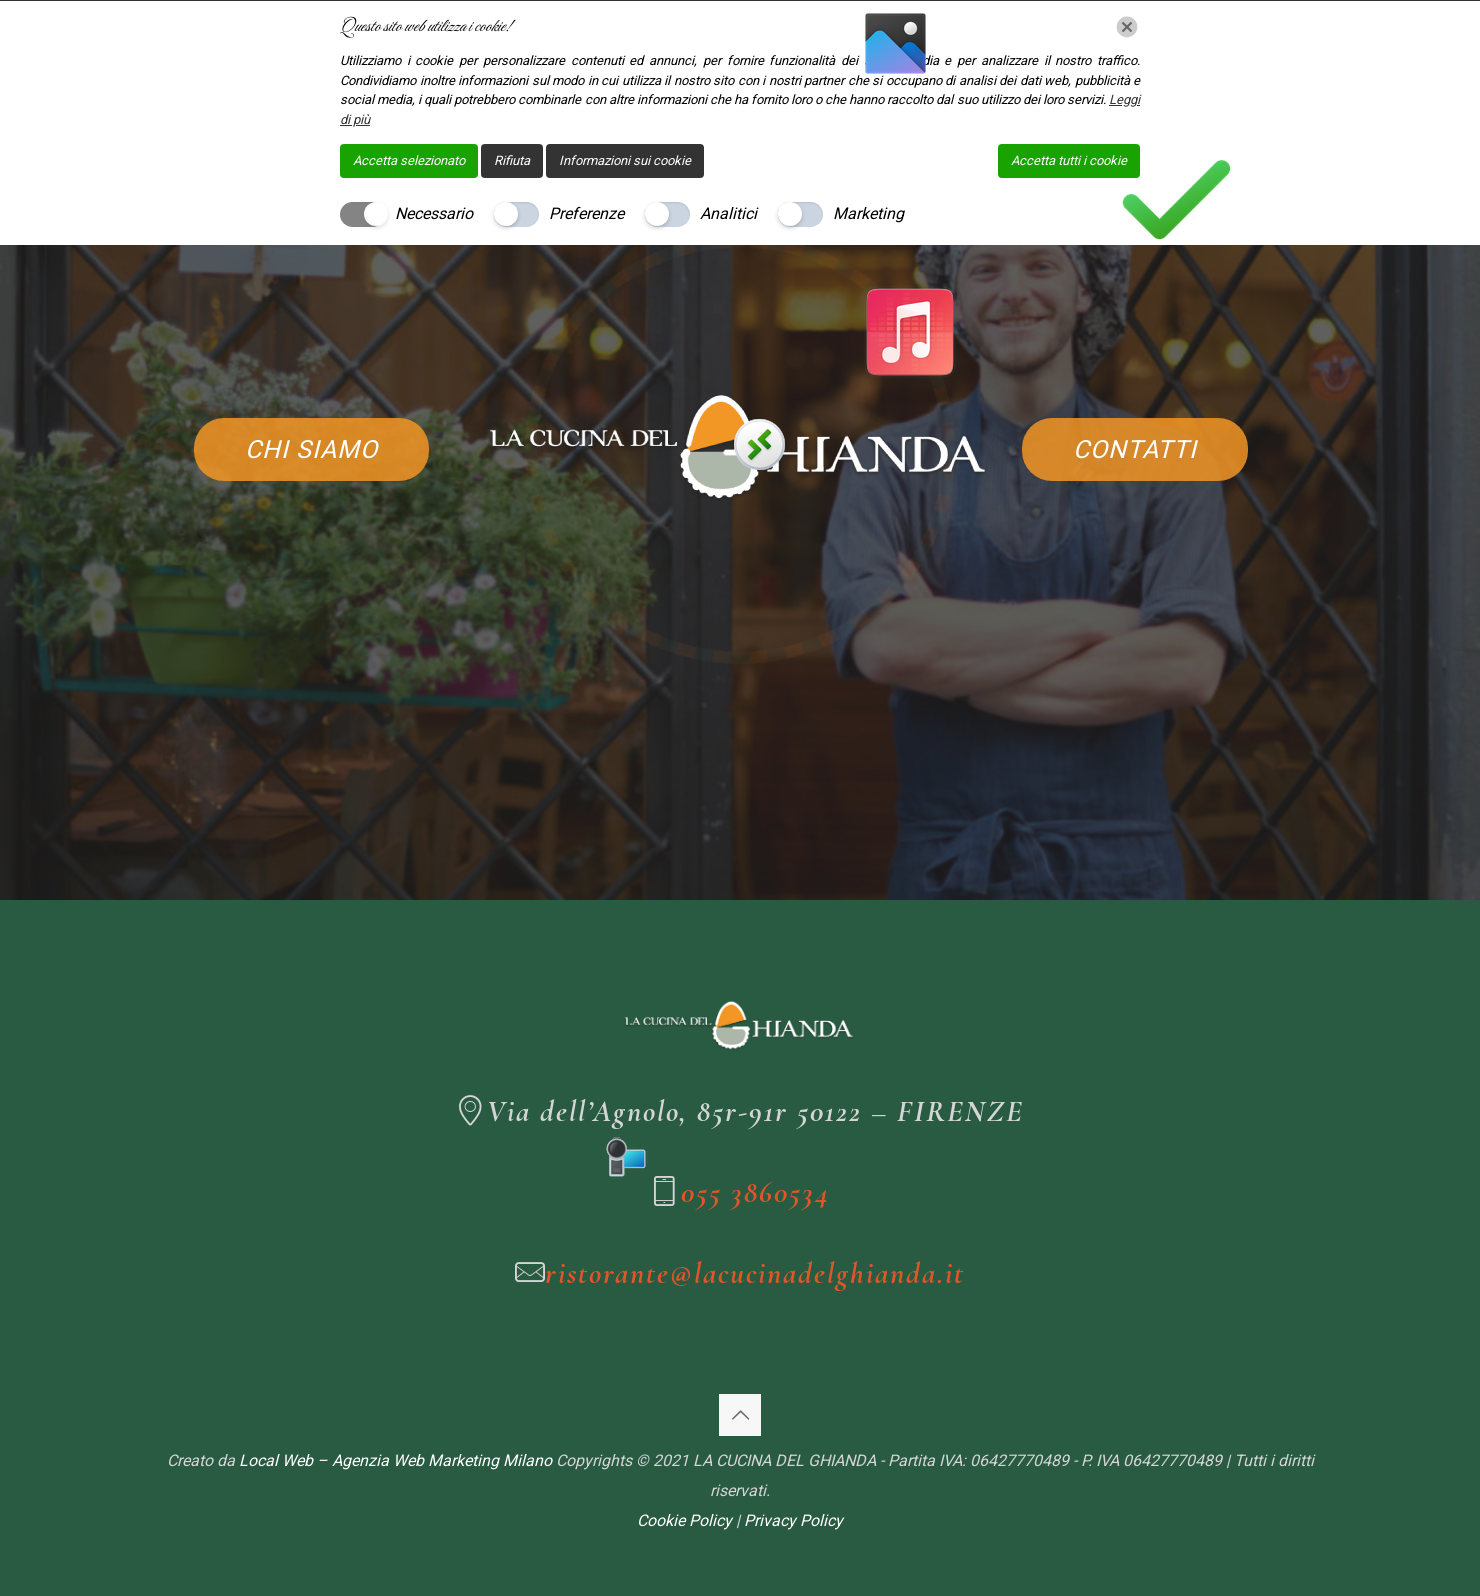 The image size is (1480, 1596). What do you see at coordinates (759, 444) in the screenshot?
I see `indicates file or folder is syncing` at bounding box center [759, 444].